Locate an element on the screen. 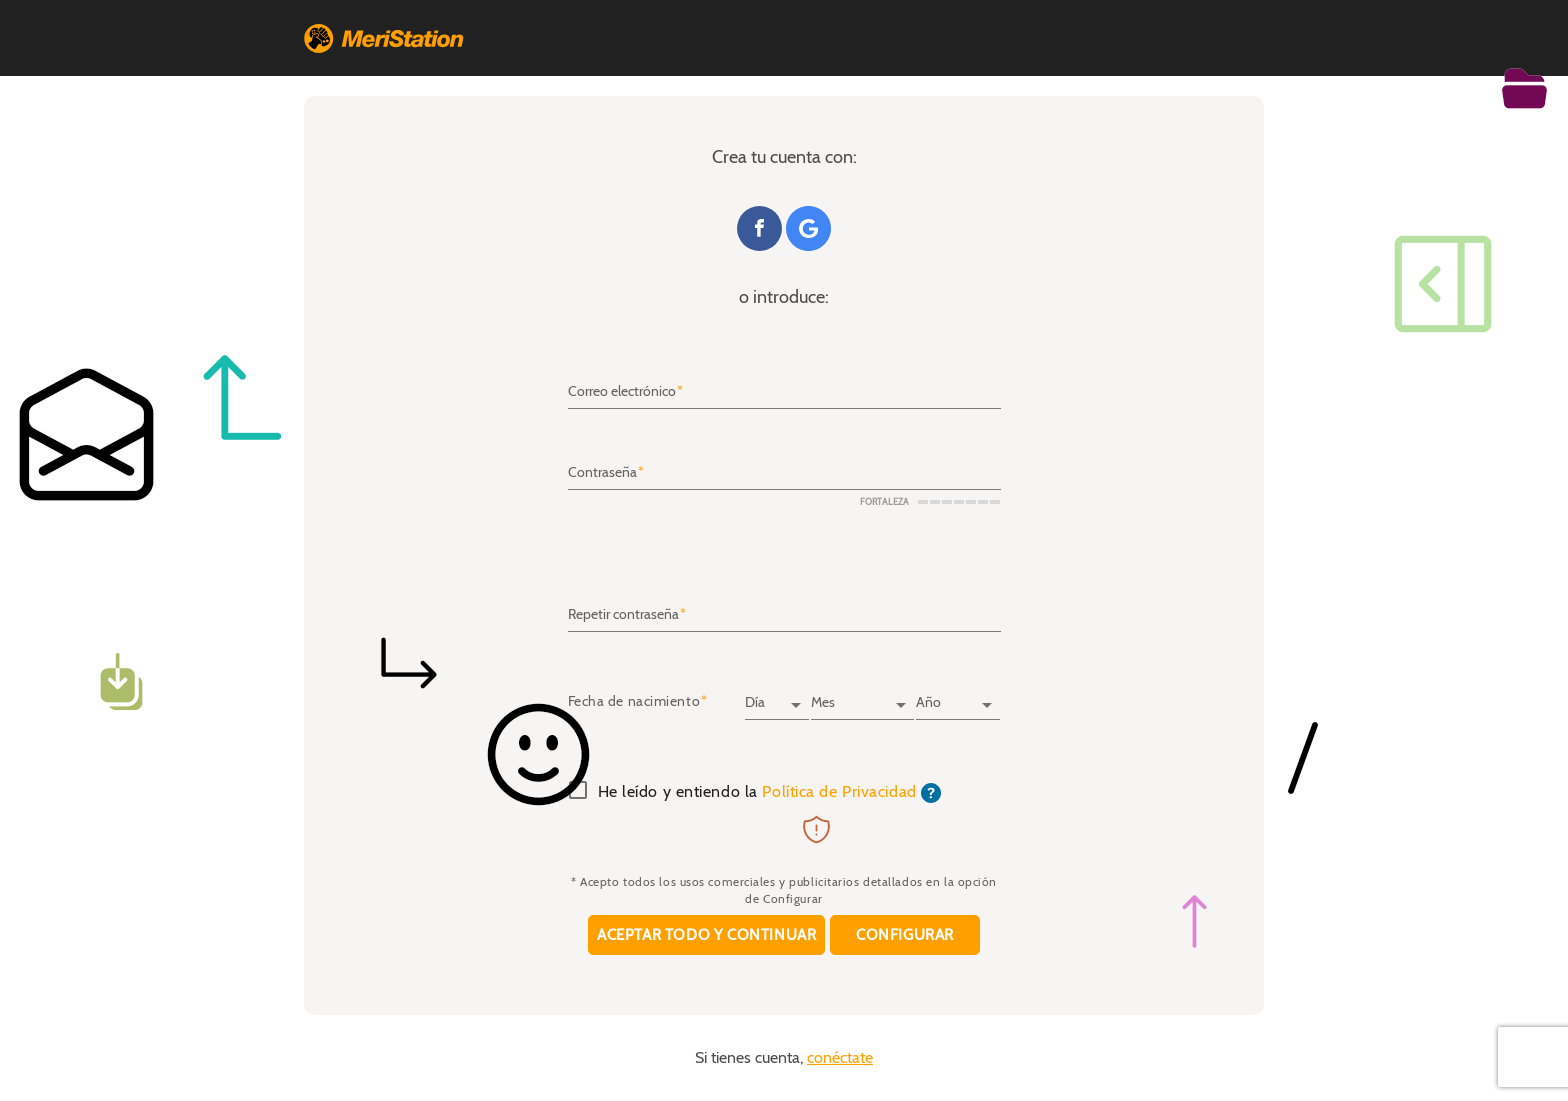 The image size is (1568, 1101). download multiple files is located at coordinates (121, 681).